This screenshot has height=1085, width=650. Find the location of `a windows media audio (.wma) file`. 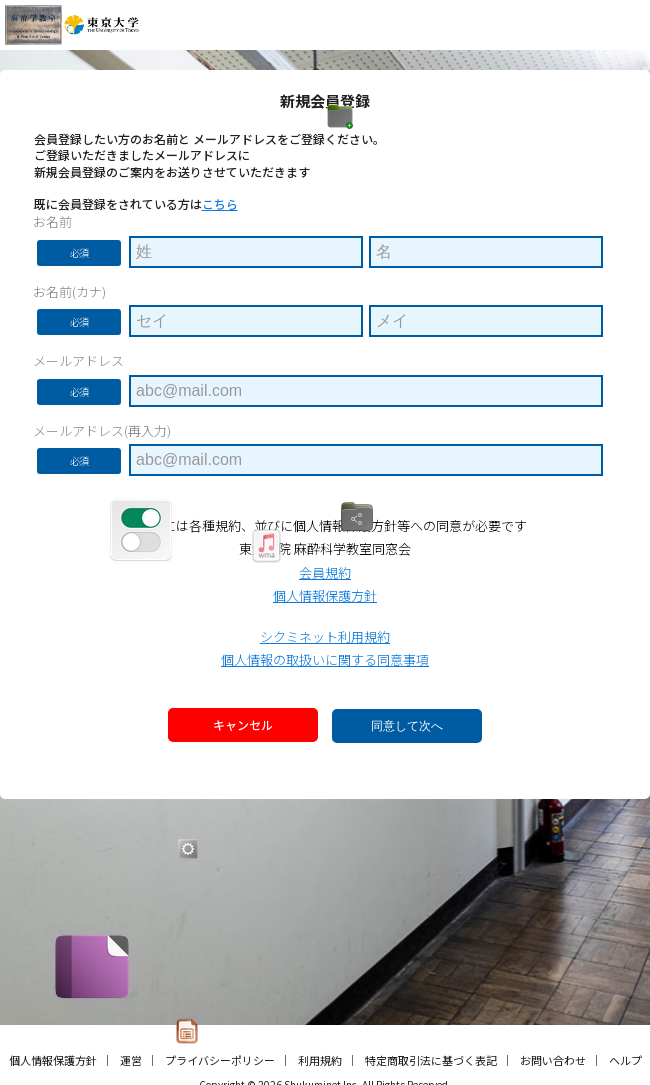

a windows media audio (.wma) file is located at coordinates (266, 545).